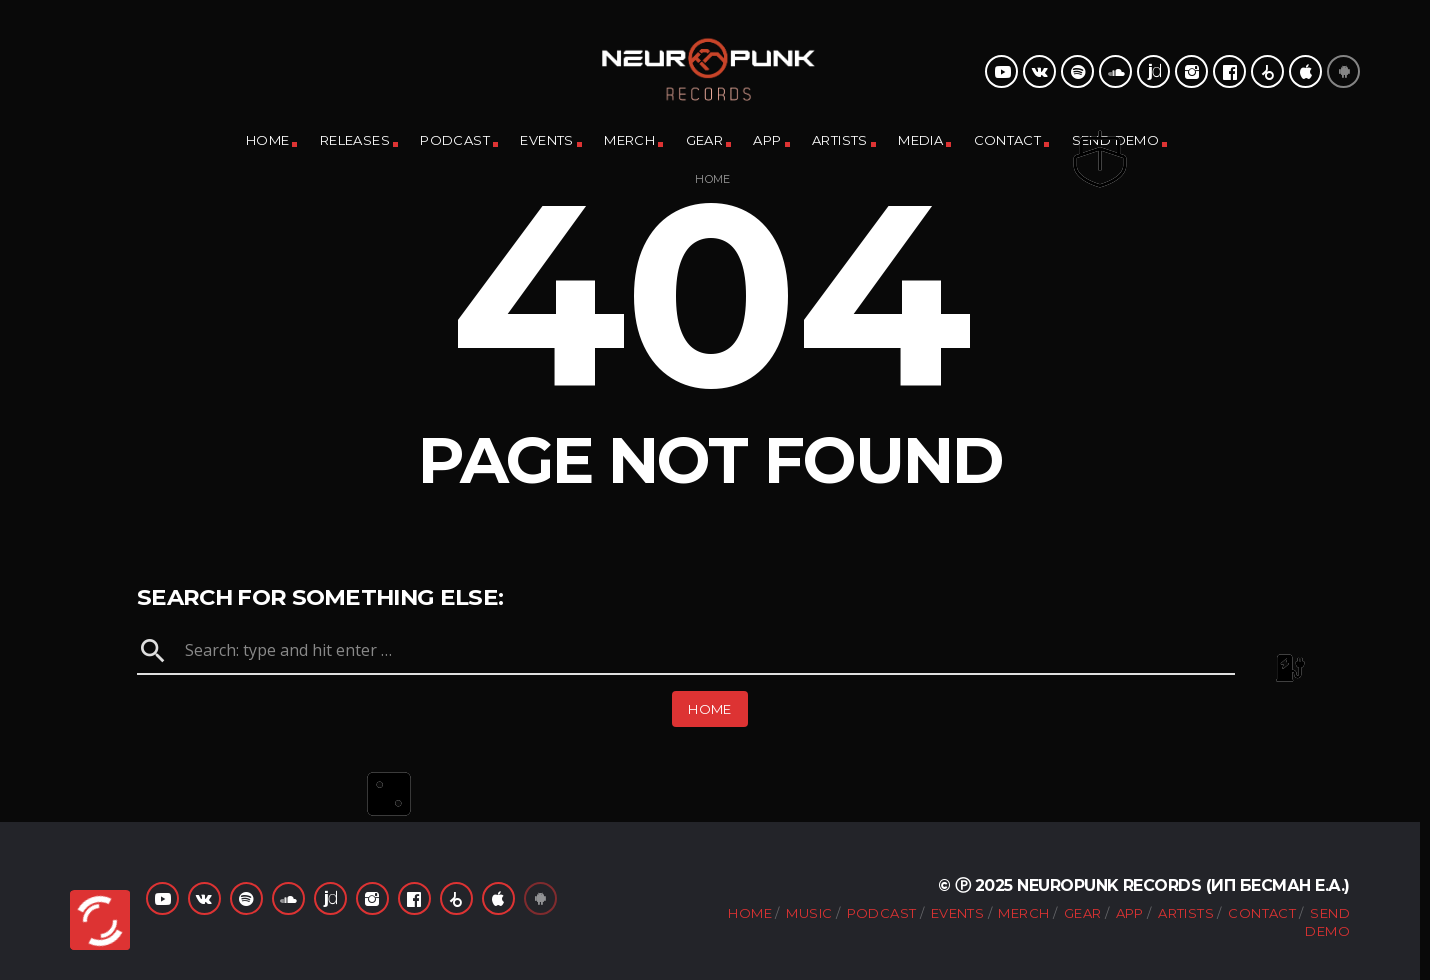  I want to click on access boat or marine transportation options, so click(1100, 159).